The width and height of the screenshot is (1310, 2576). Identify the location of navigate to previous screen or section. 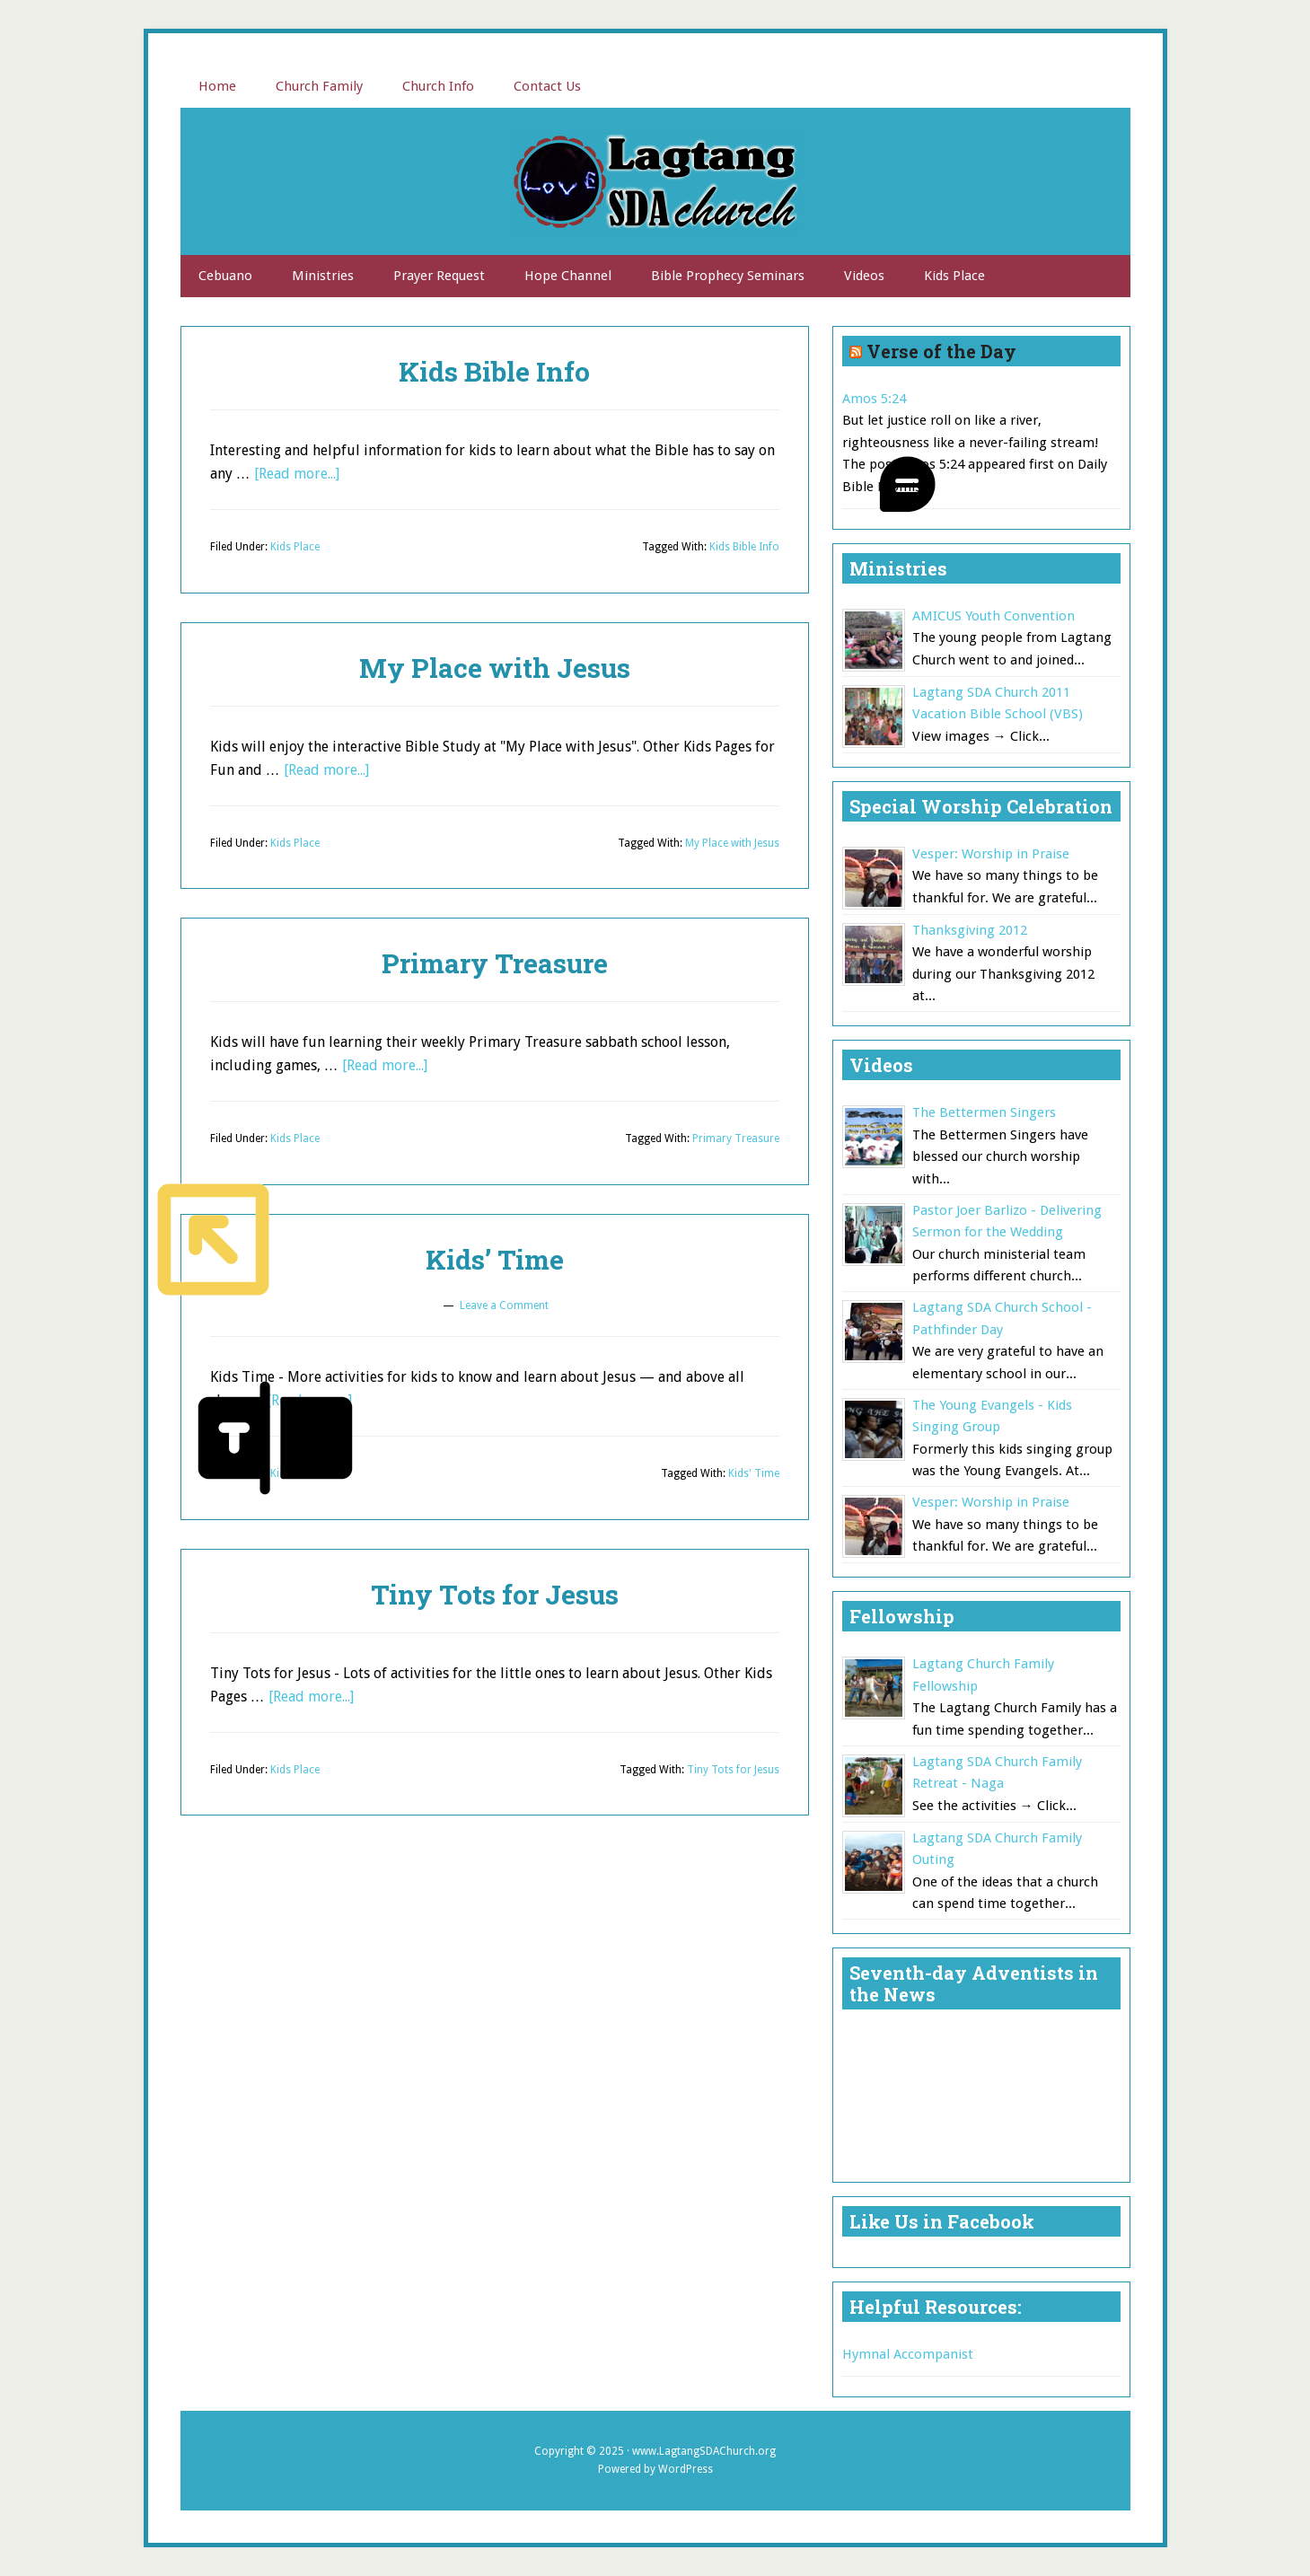
(213, 1239).